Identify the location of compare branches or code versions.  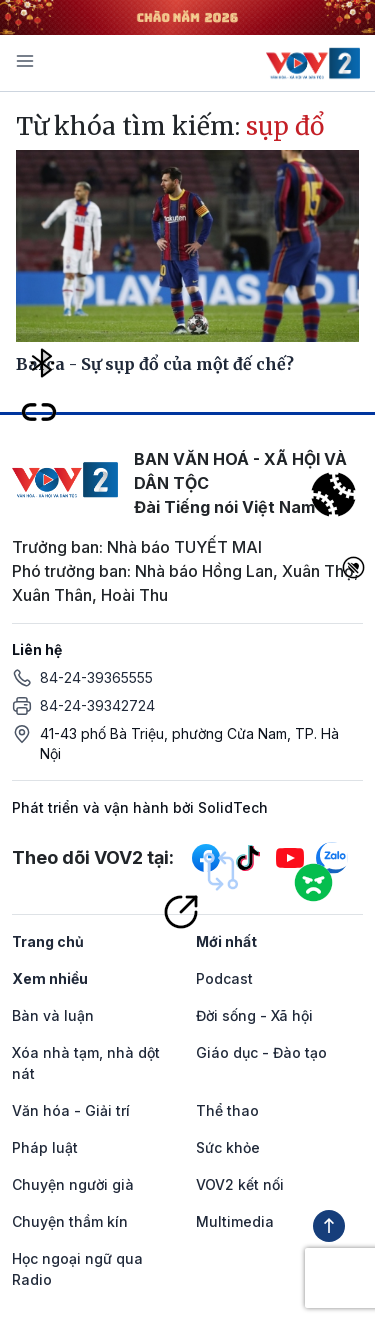
(221, 871).